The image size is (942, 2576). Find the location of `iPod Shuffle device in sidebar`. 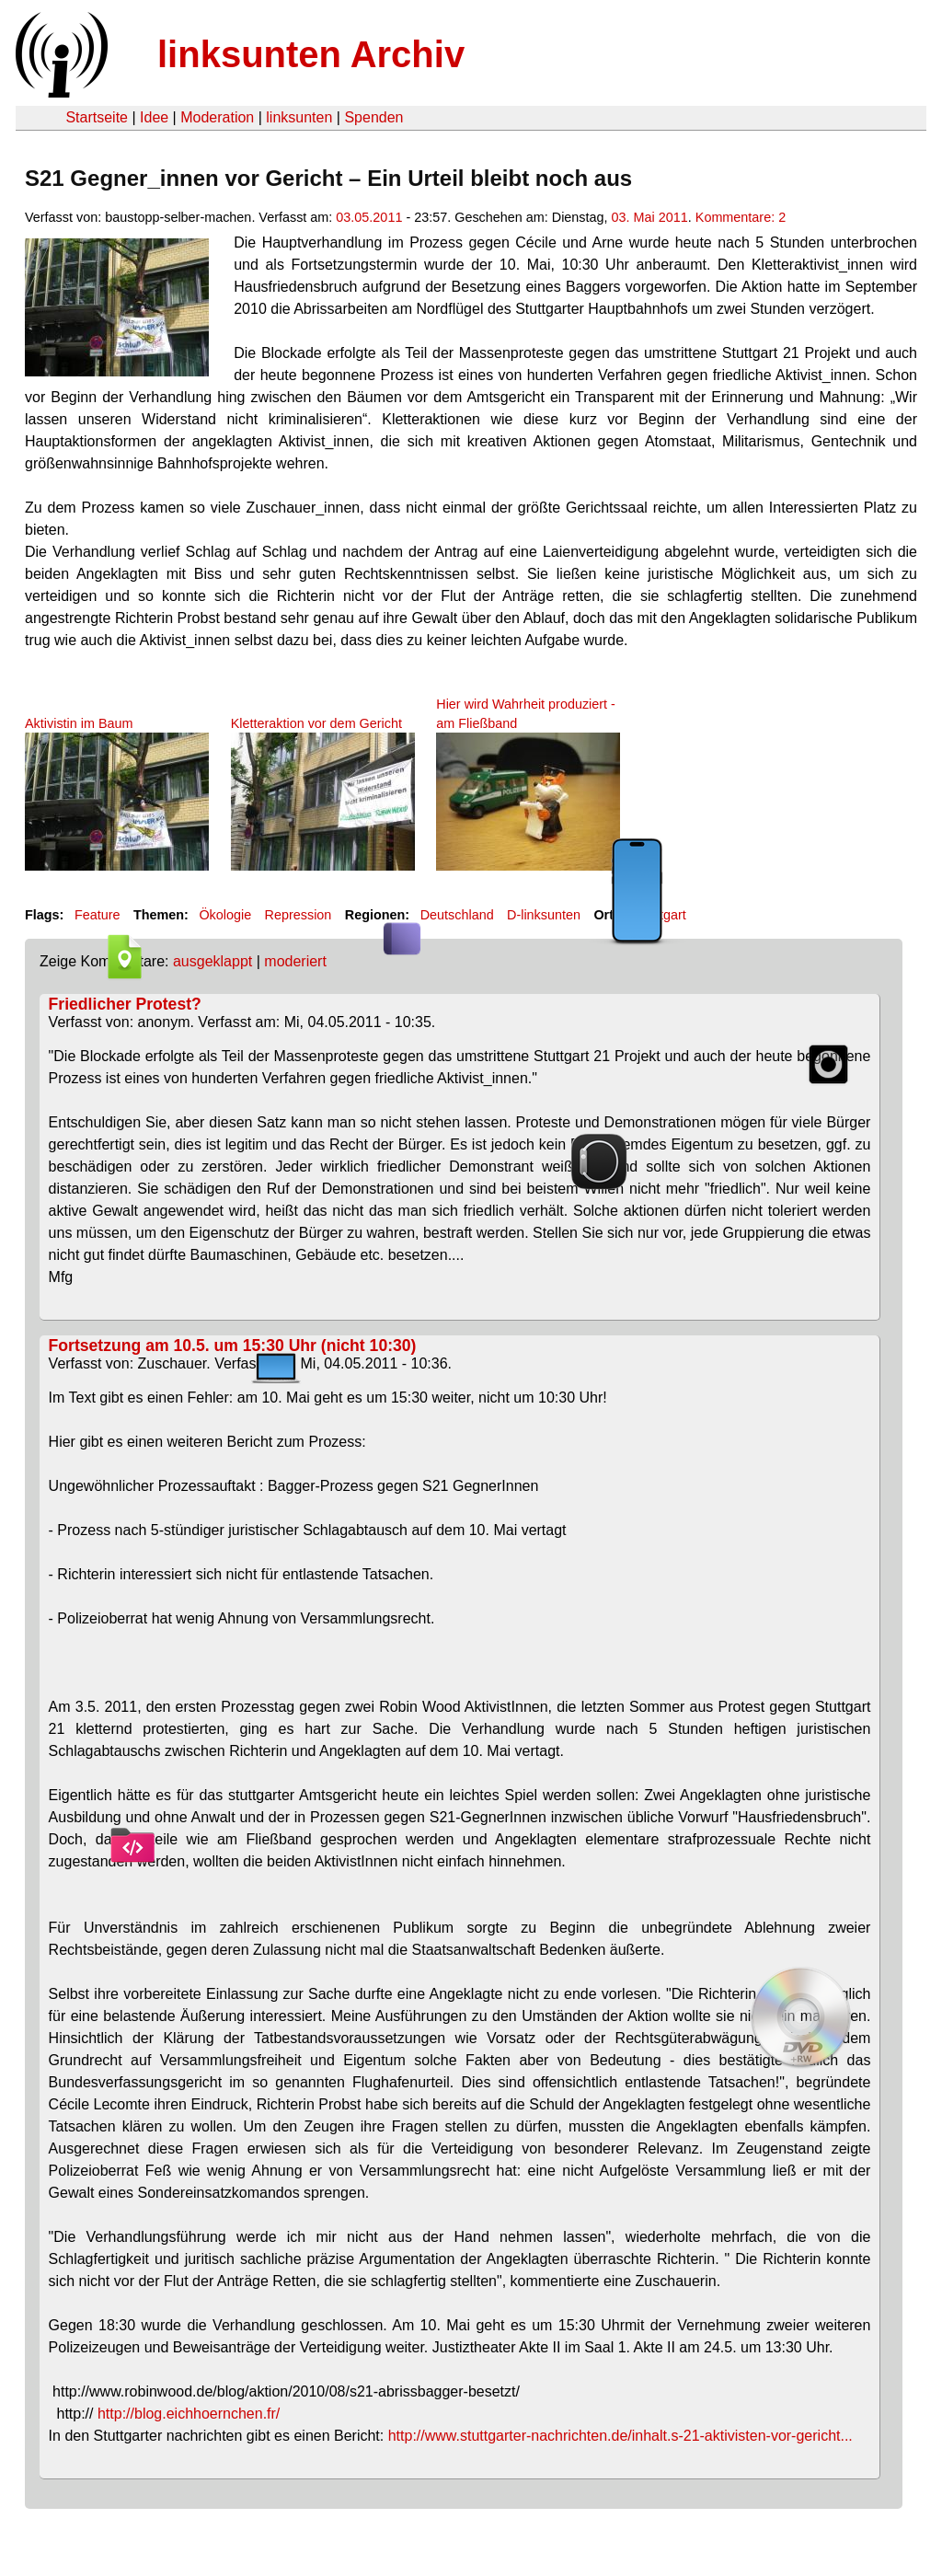

iPod Shuffle device in sidebar is located at coordinates (828, 1064).